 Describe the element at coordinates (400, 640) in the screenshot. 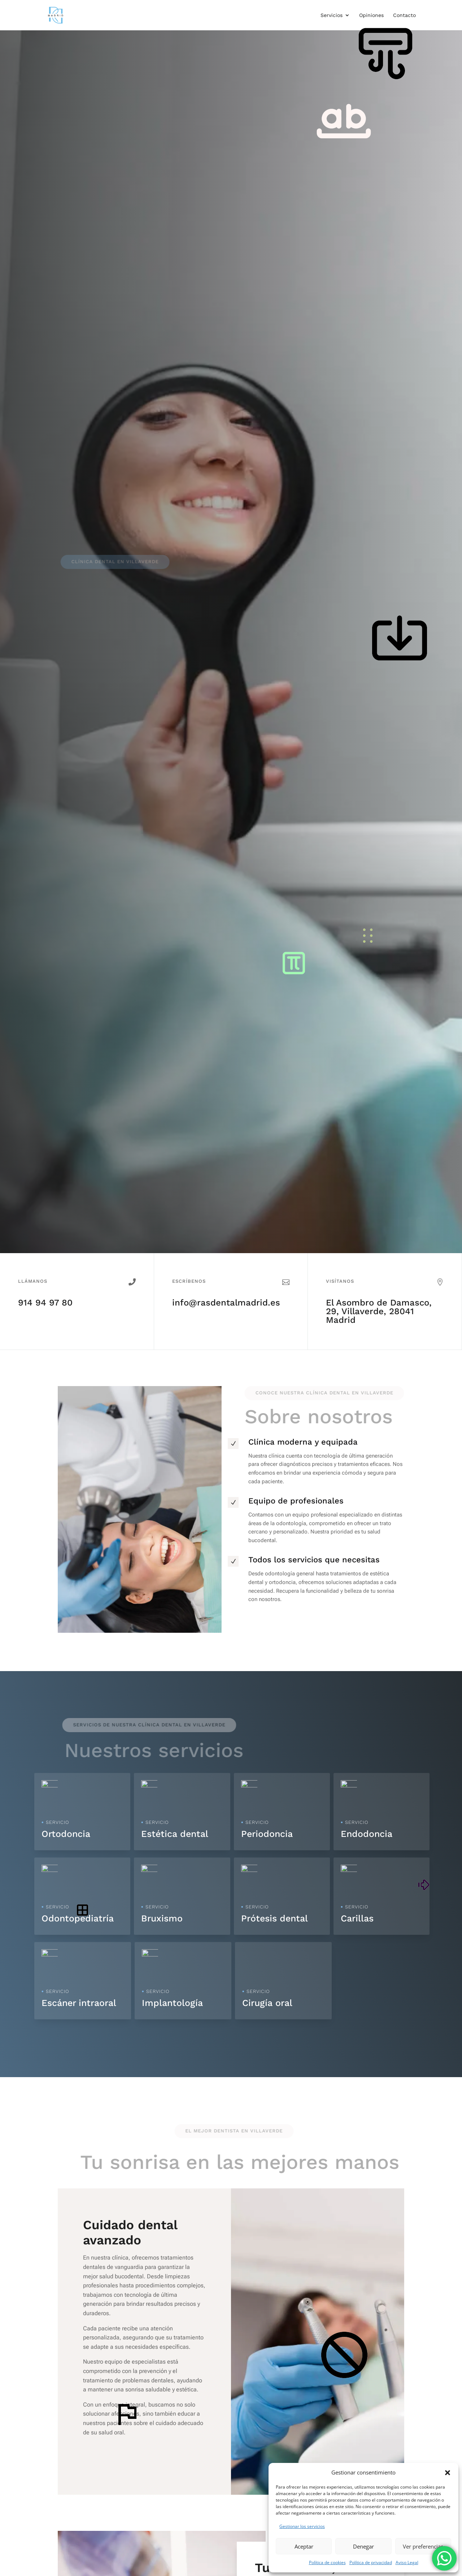

I see `import a file or data into the app` at that location.